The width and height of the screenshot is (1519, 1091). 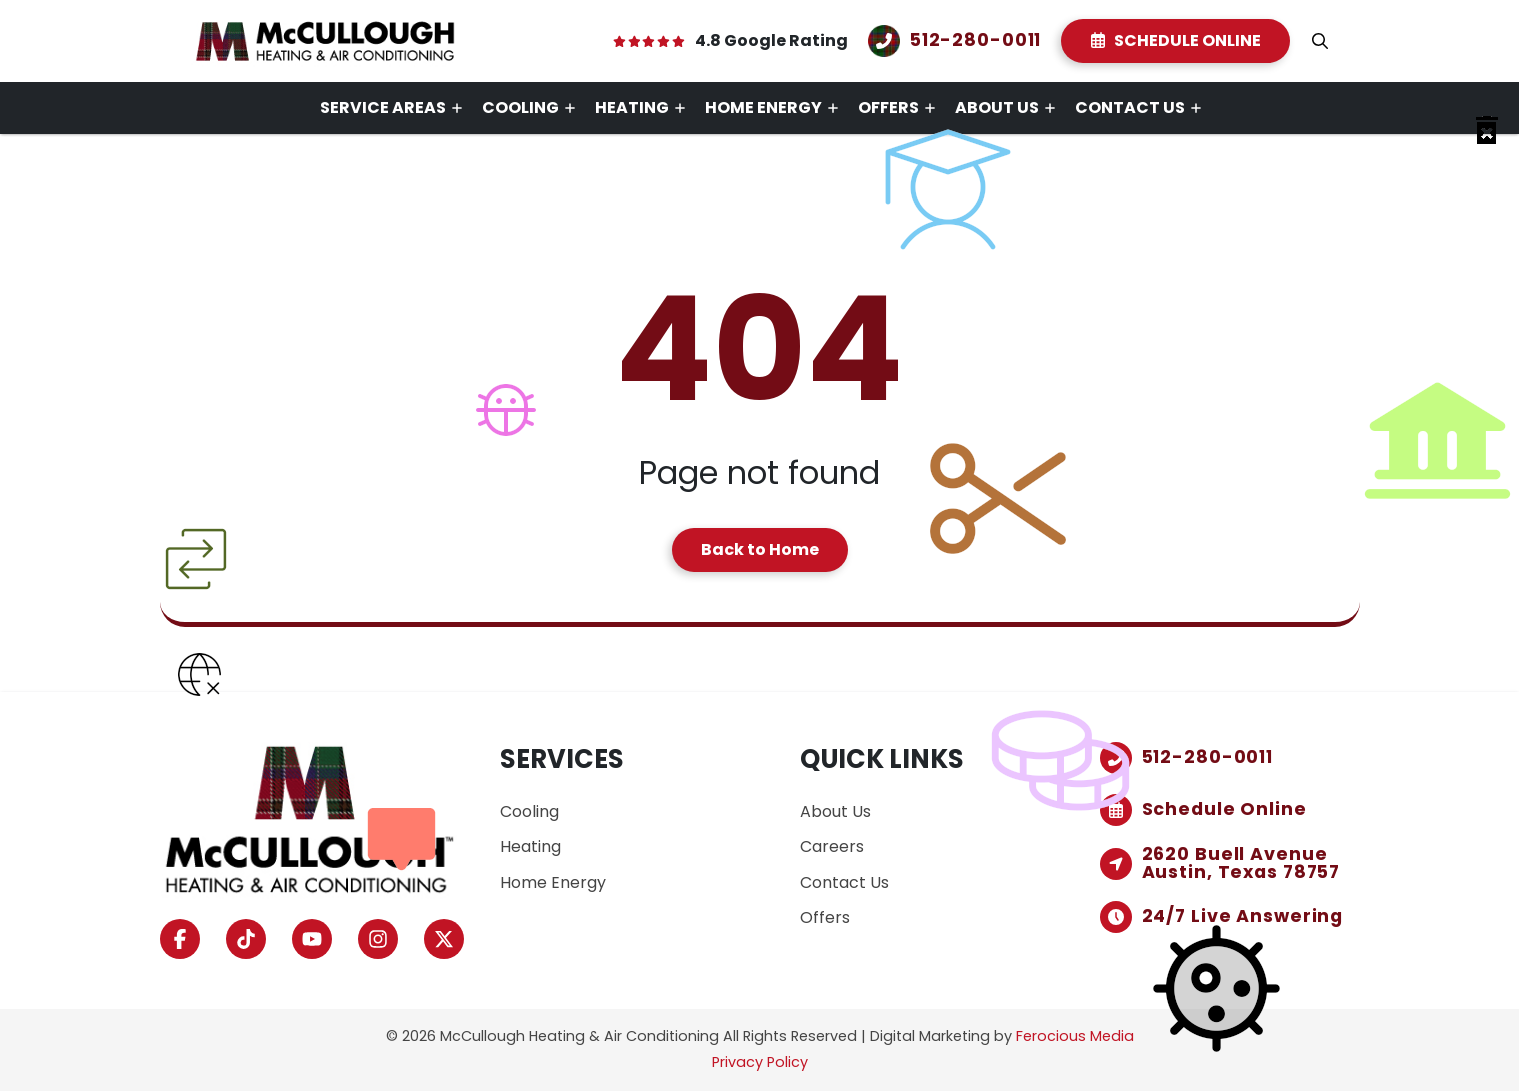 I want to click on view student profile, so click(x=948, y=192).